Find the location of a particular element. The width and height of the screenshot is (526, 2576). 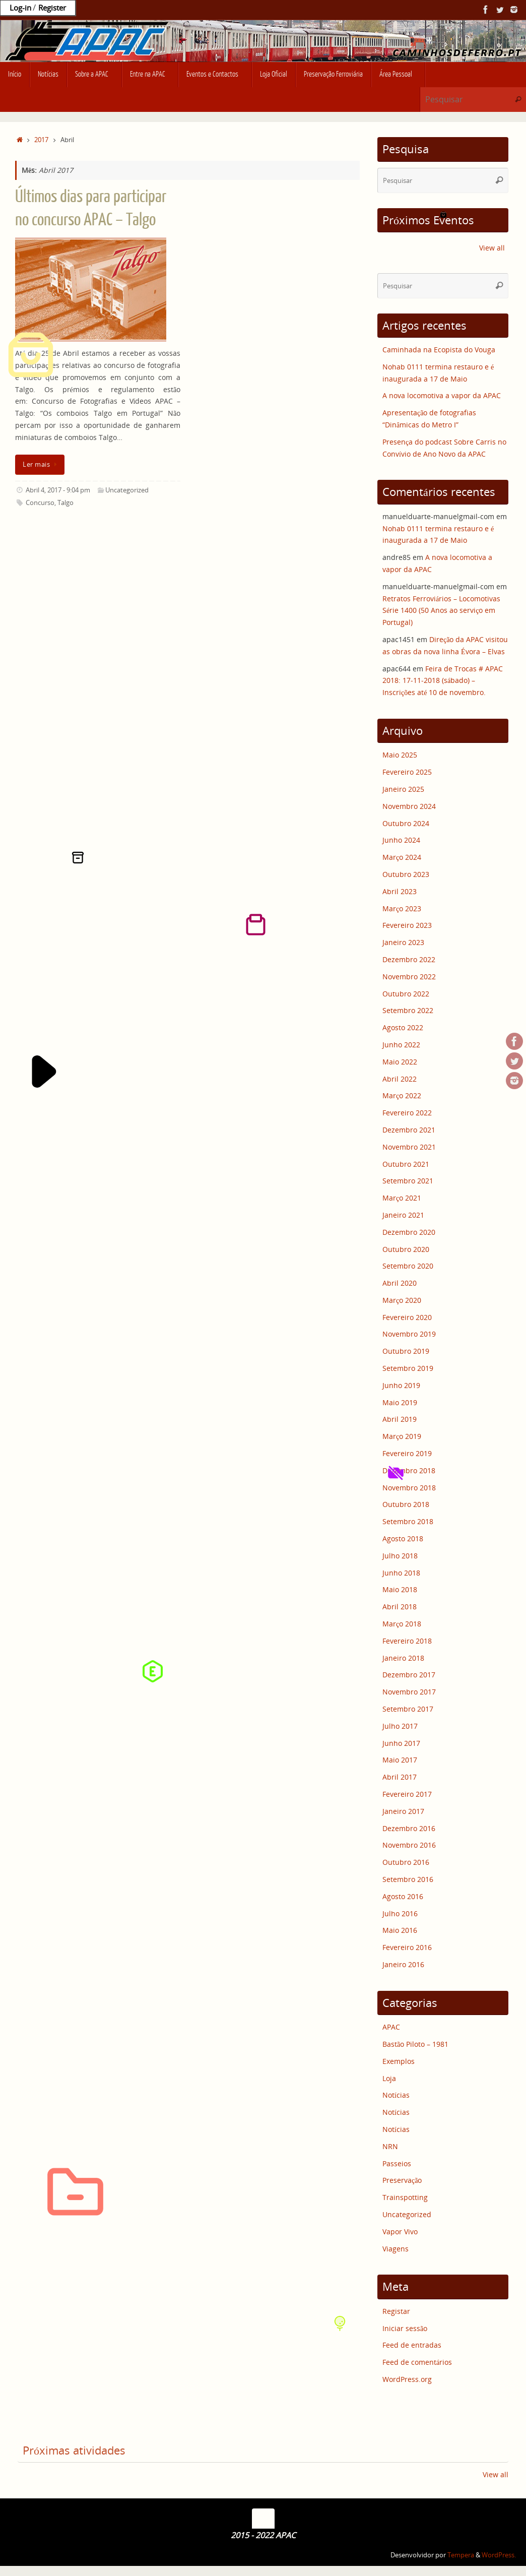

app icon or logo featuring the letter E is located at coordinates (153, 1671).